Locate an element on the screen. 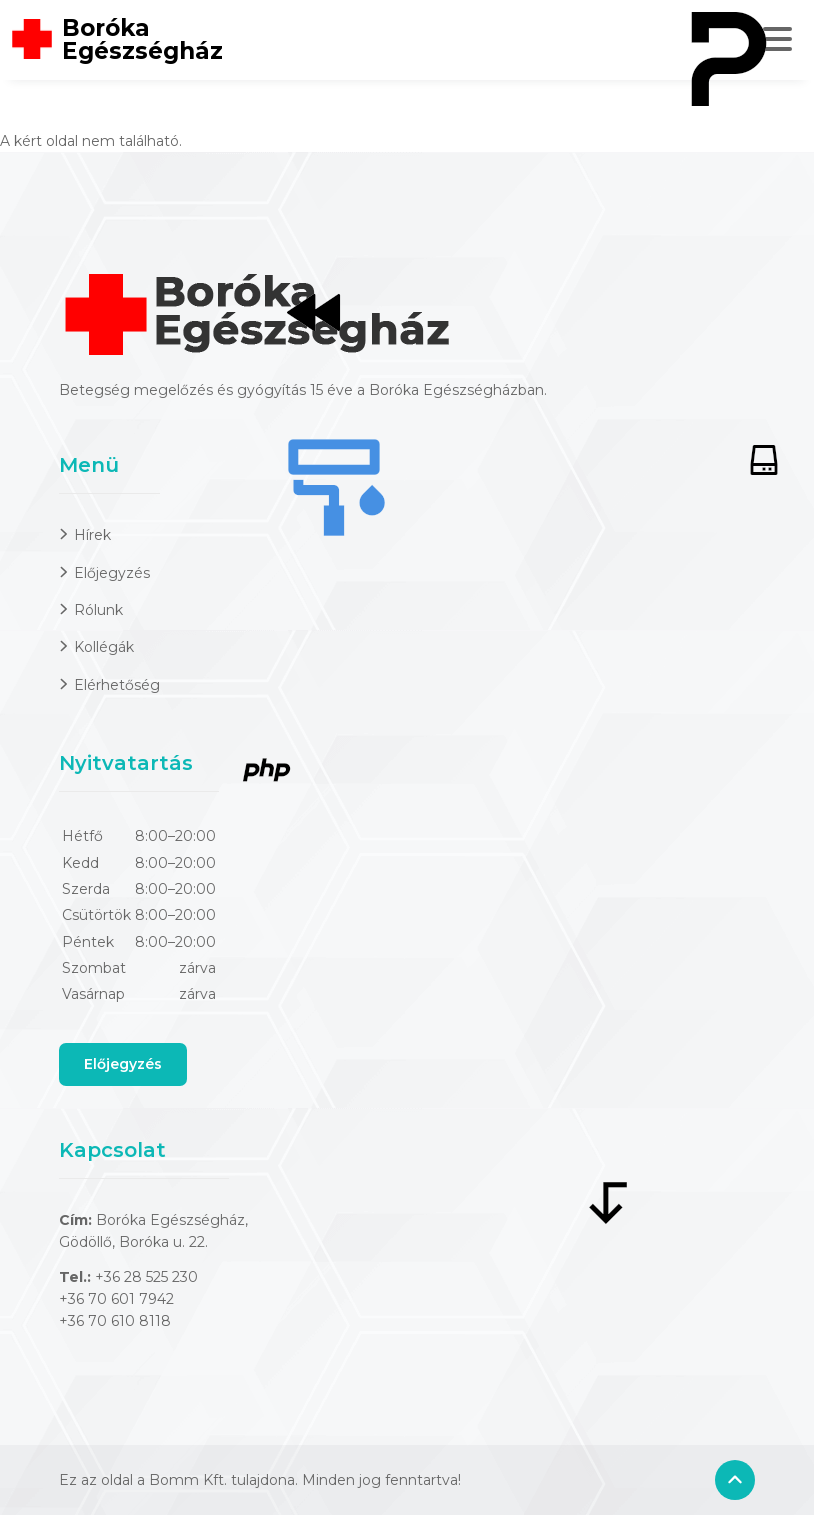 This screenshot has width=814, height=1515. access external storage or hard drive is located at coordinates (764, 460).